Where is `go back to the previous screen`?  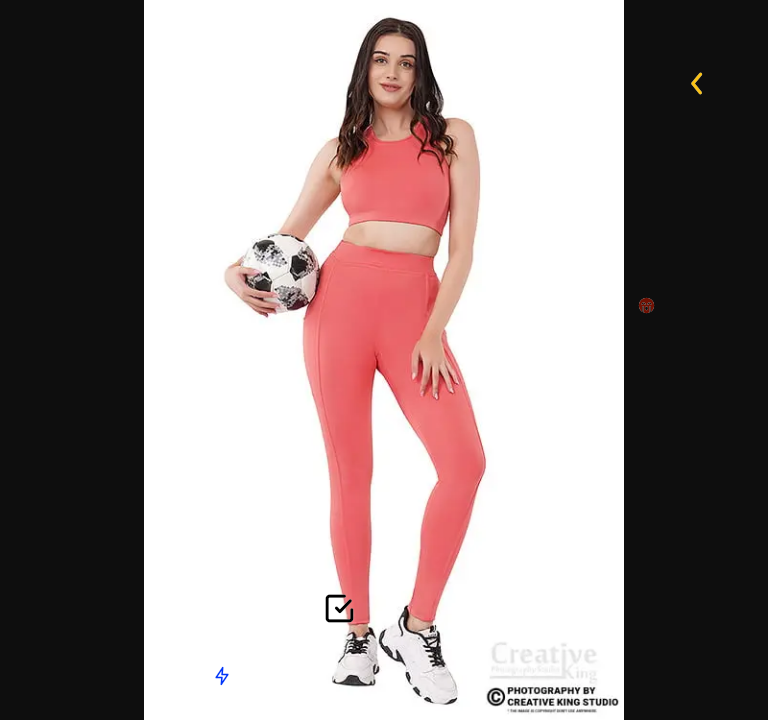
go back to the previous screen is located at coordinates (697, 83).